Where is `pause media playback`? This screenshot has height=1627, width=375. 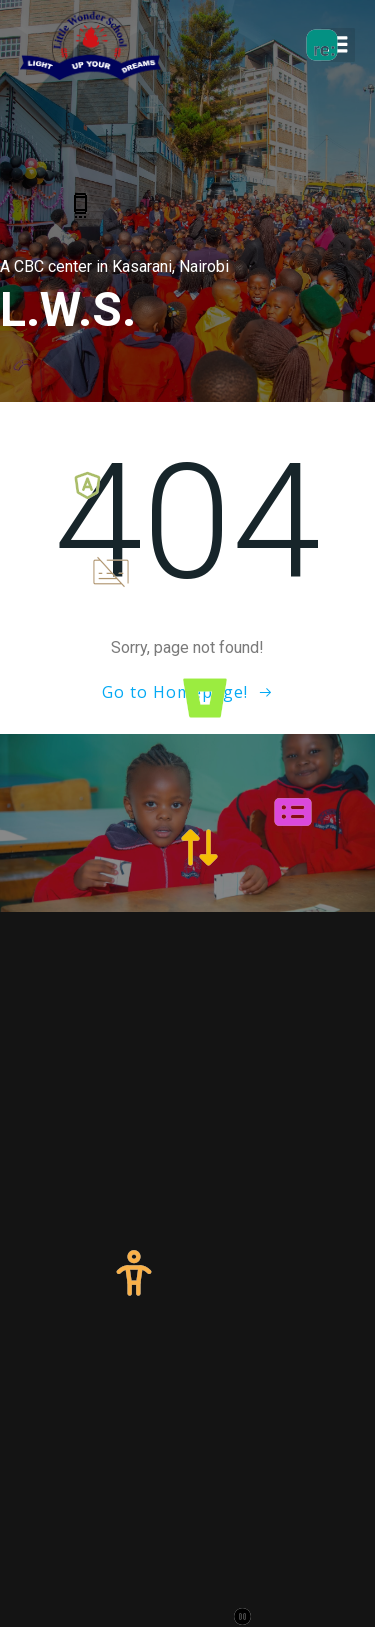
pause media playback is located at coordinates (242, 1616).